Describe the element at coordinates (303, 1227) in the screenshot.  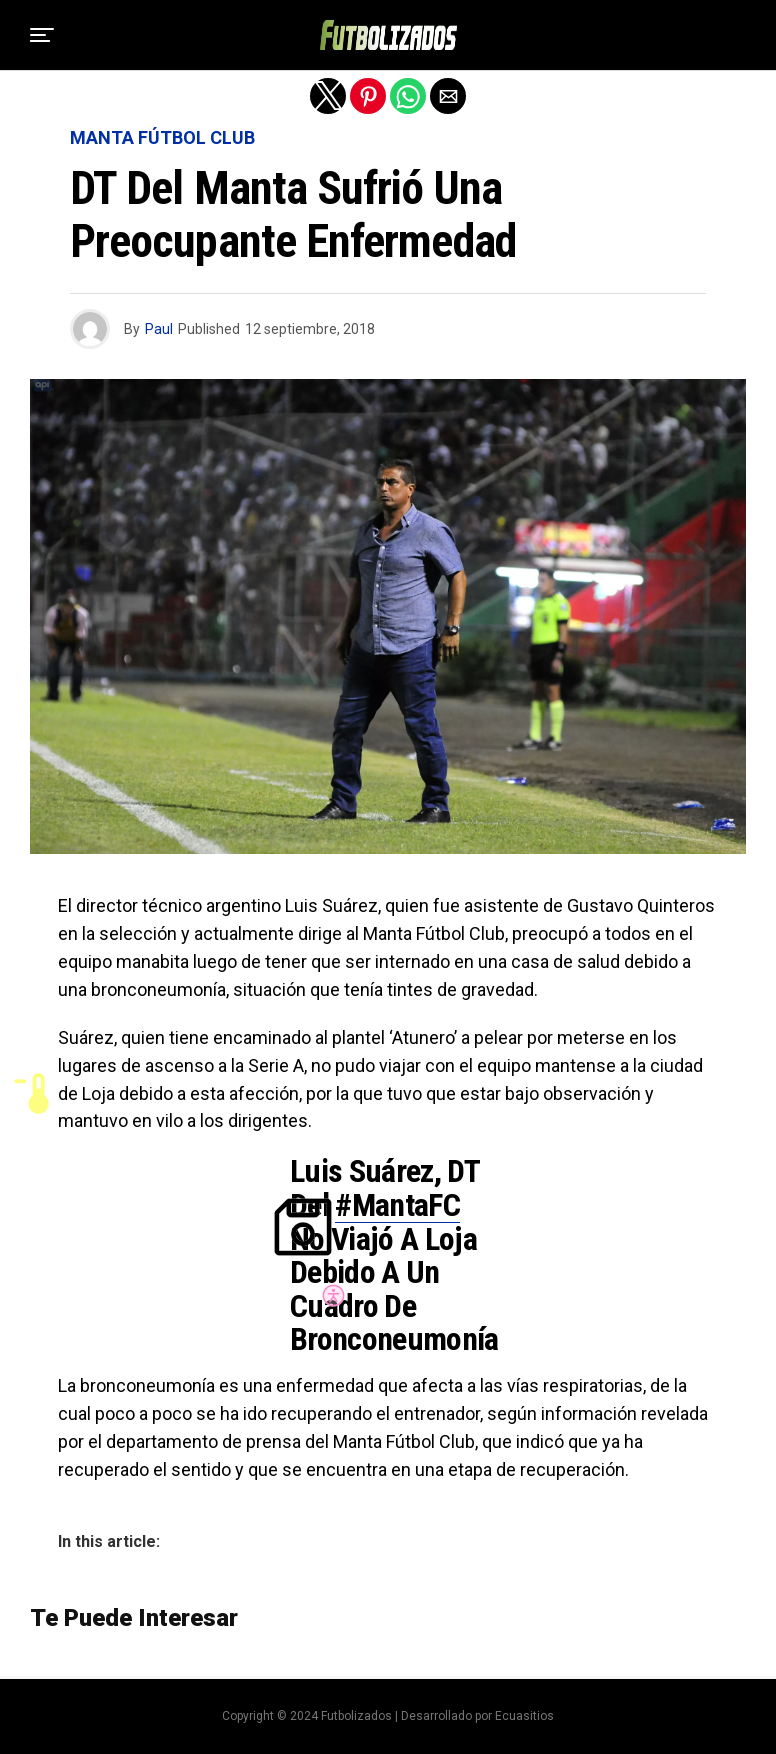
I see `save current file or document` at that location.